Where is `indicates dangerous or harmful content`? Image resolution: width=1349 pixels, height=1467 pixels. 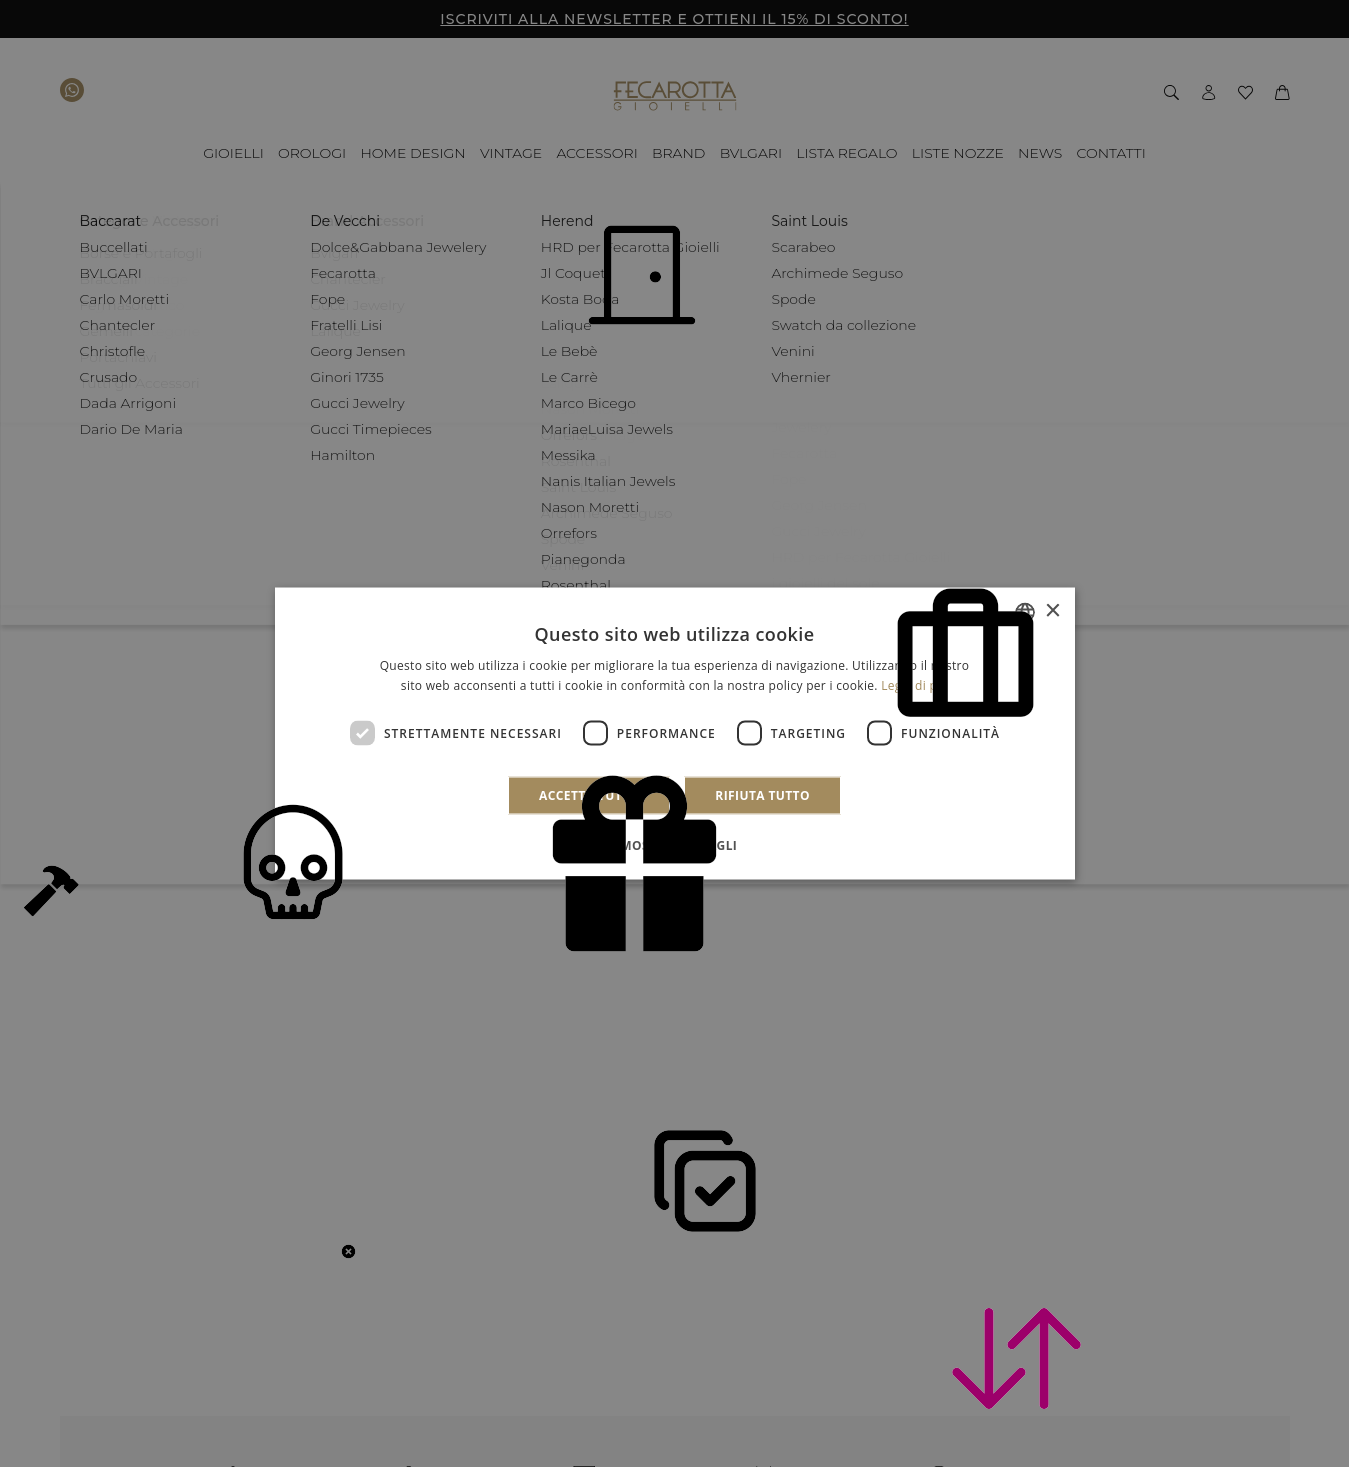 indicates dangerous or harmful content is located at coordinates (293, 862).